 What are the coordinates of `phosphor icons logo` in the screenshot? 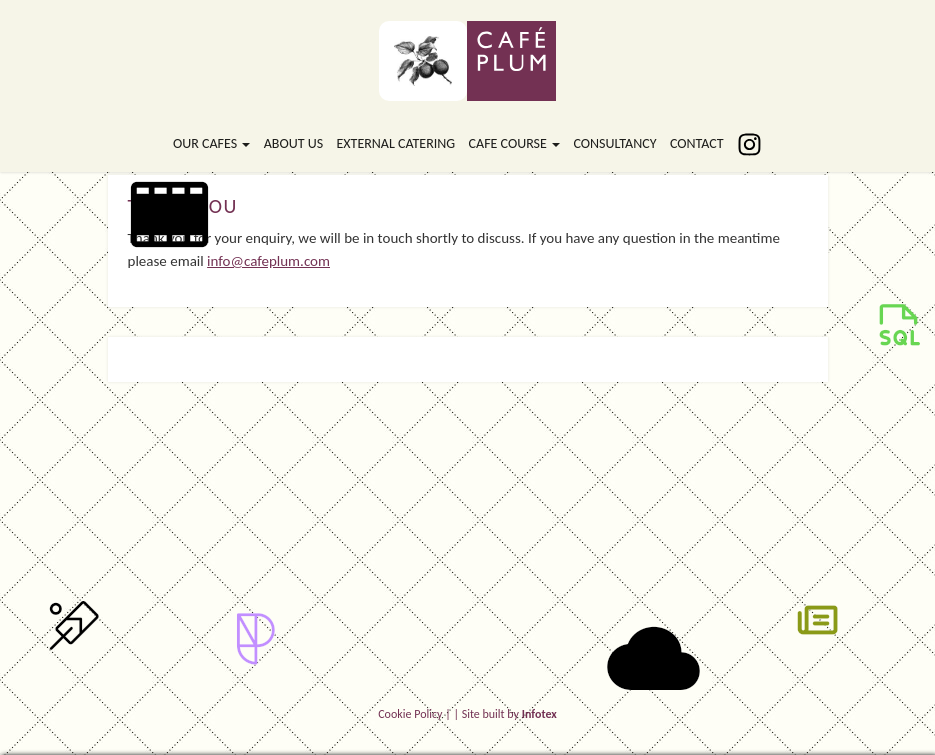 It's located at (252, 636).